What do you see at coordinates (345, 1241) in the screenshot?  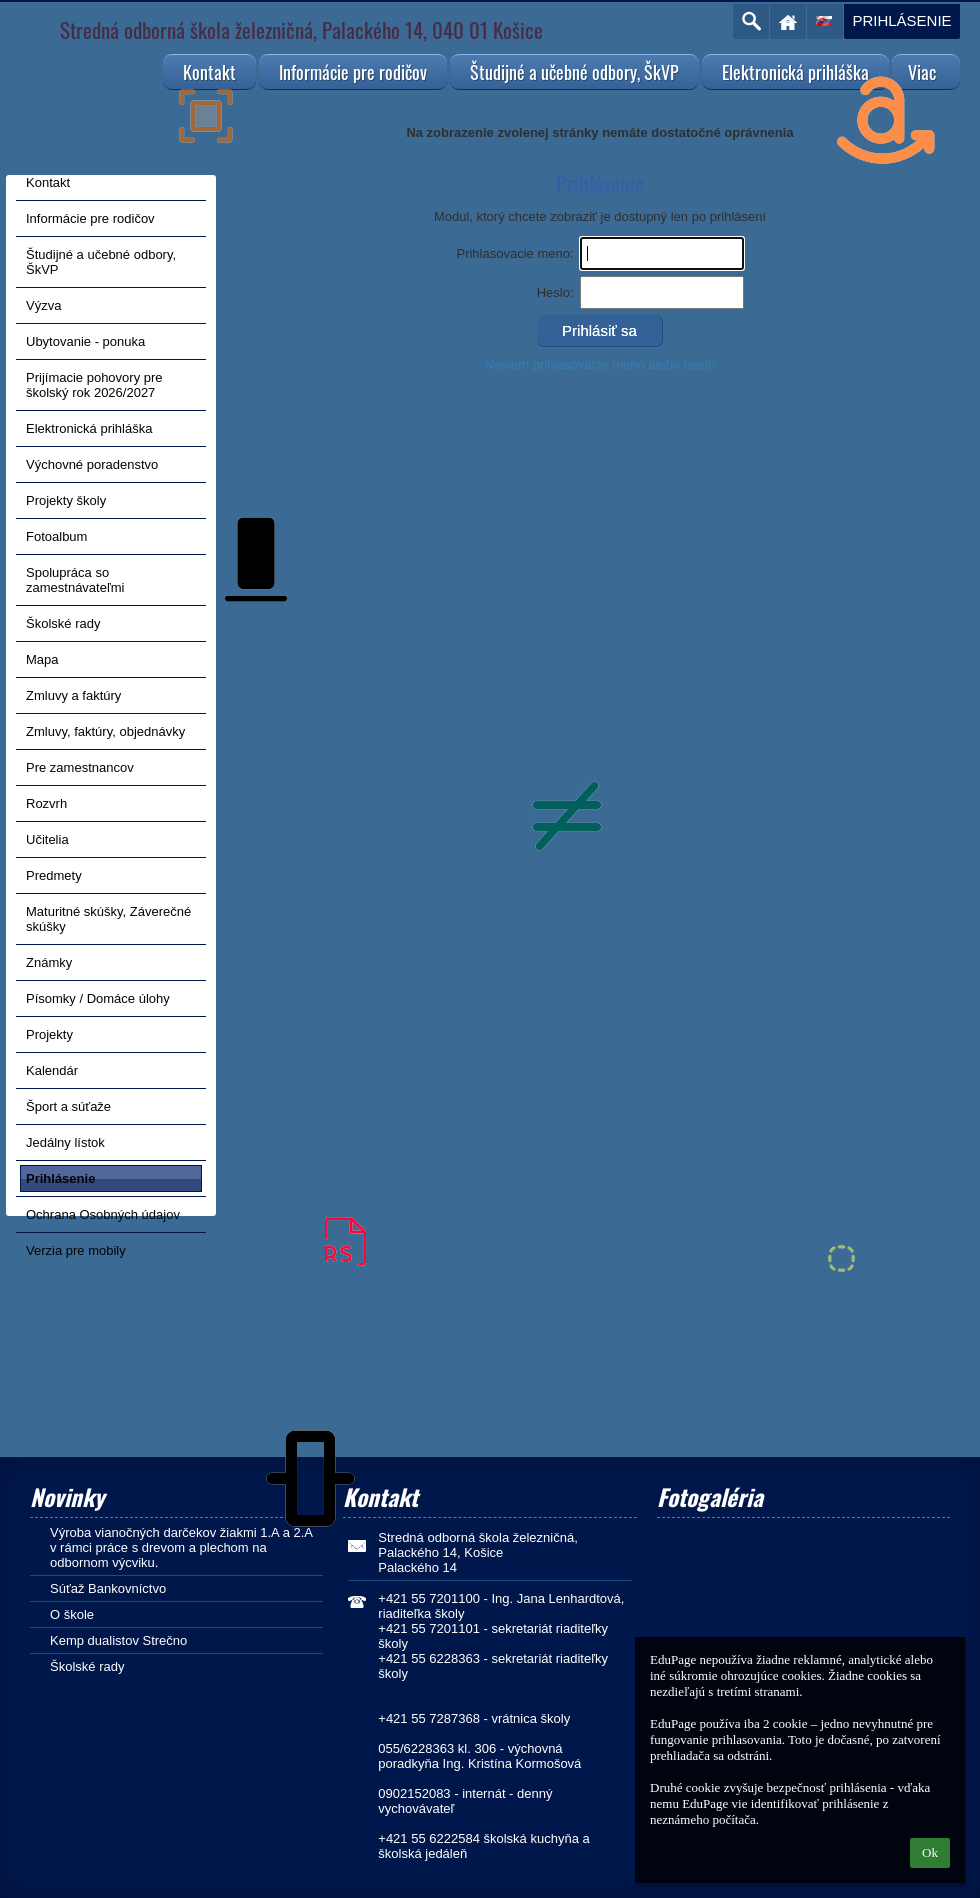 I see `a Rust source code file` at bounding box center [345, 1241].